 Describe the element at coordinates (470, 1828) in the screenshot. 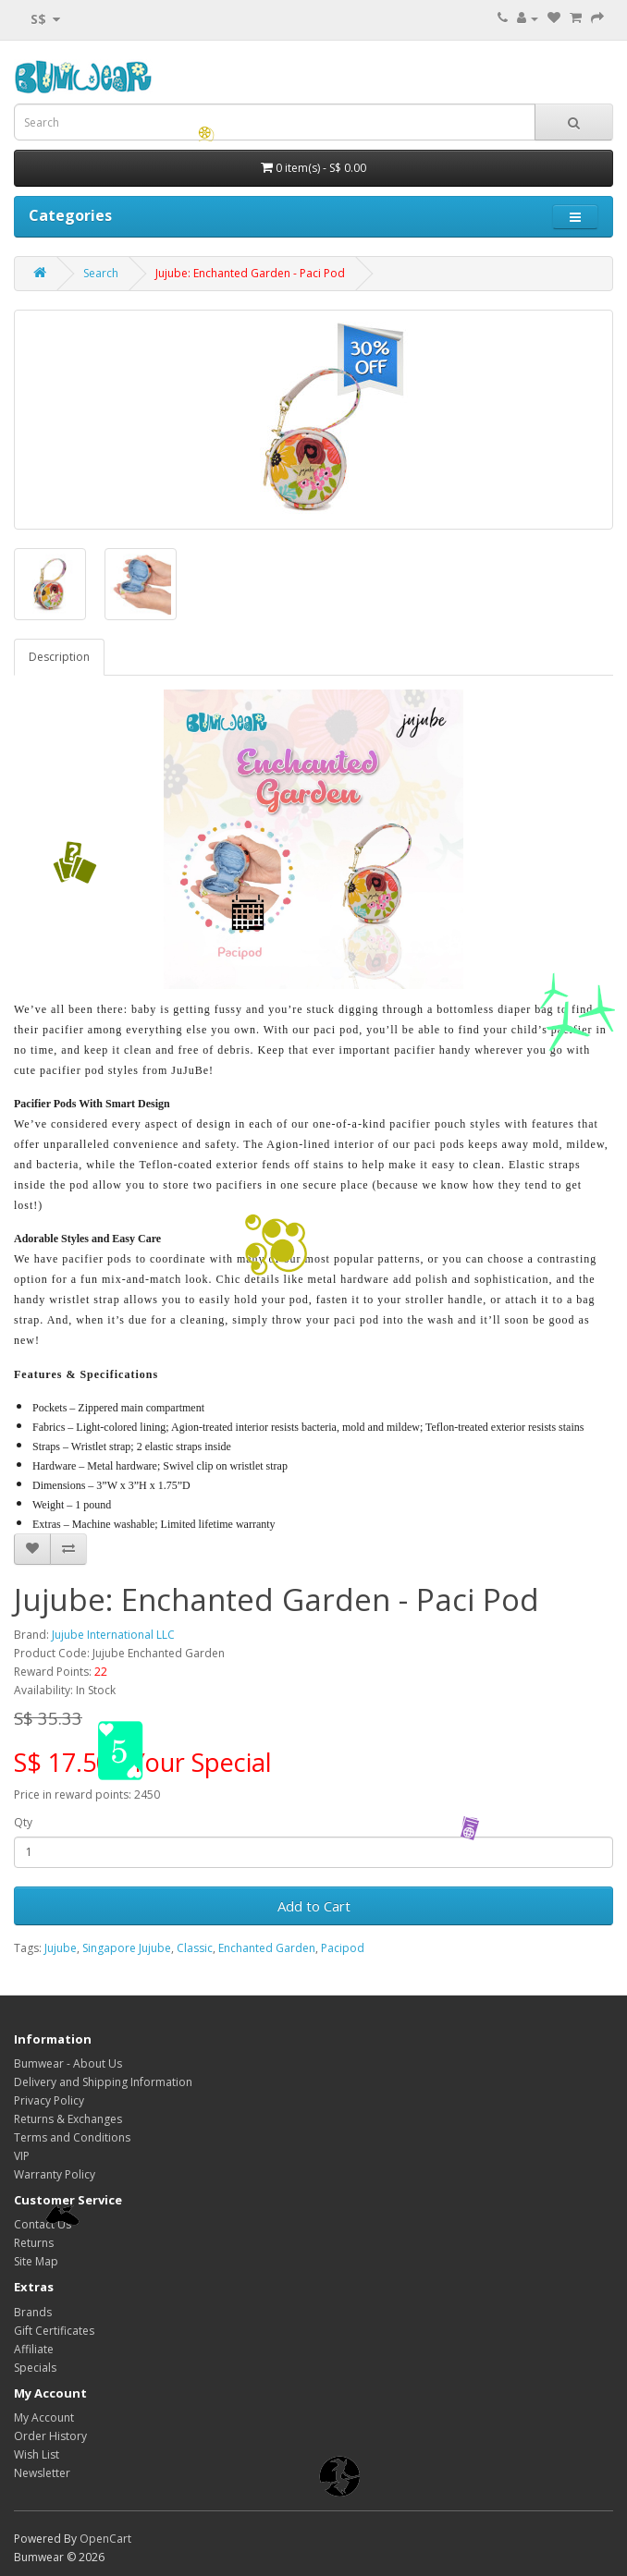

I see `view passport or travel documents` at that location.